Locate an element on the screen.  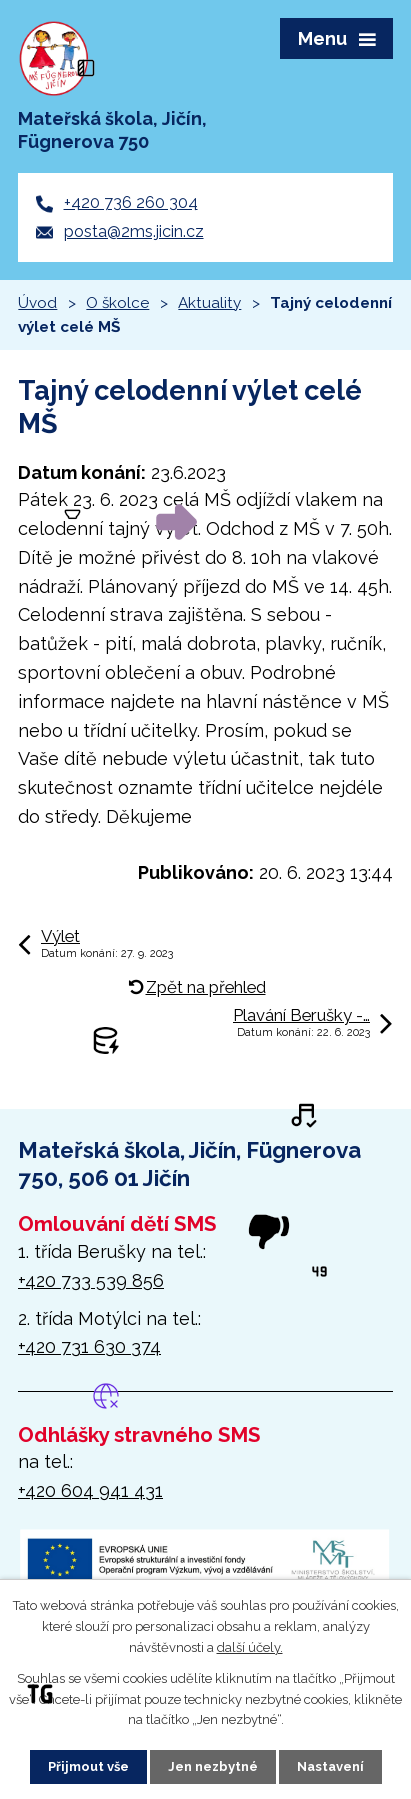
indicates item number 49 in a list or sequence is located at coordinates (319, 1271).